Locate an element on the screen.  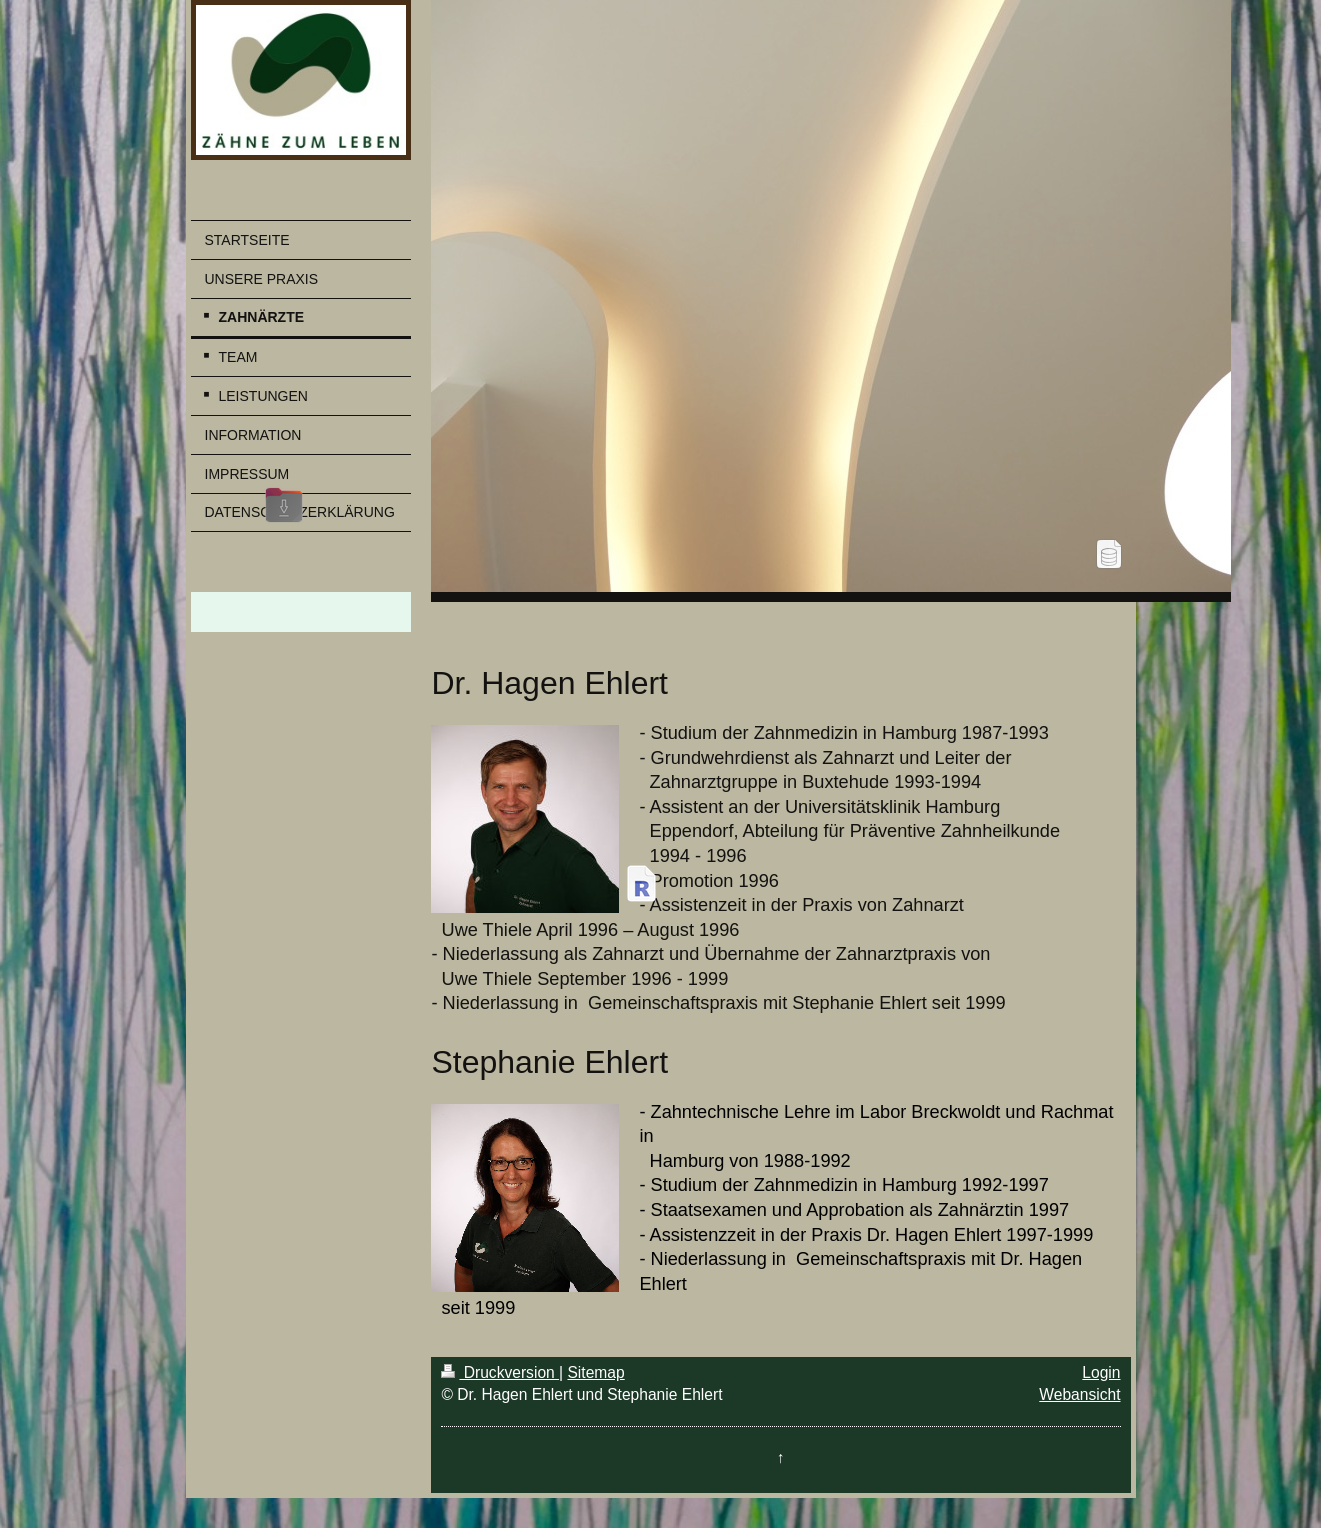
open an sql database file is located at coordinates (1109, 554).